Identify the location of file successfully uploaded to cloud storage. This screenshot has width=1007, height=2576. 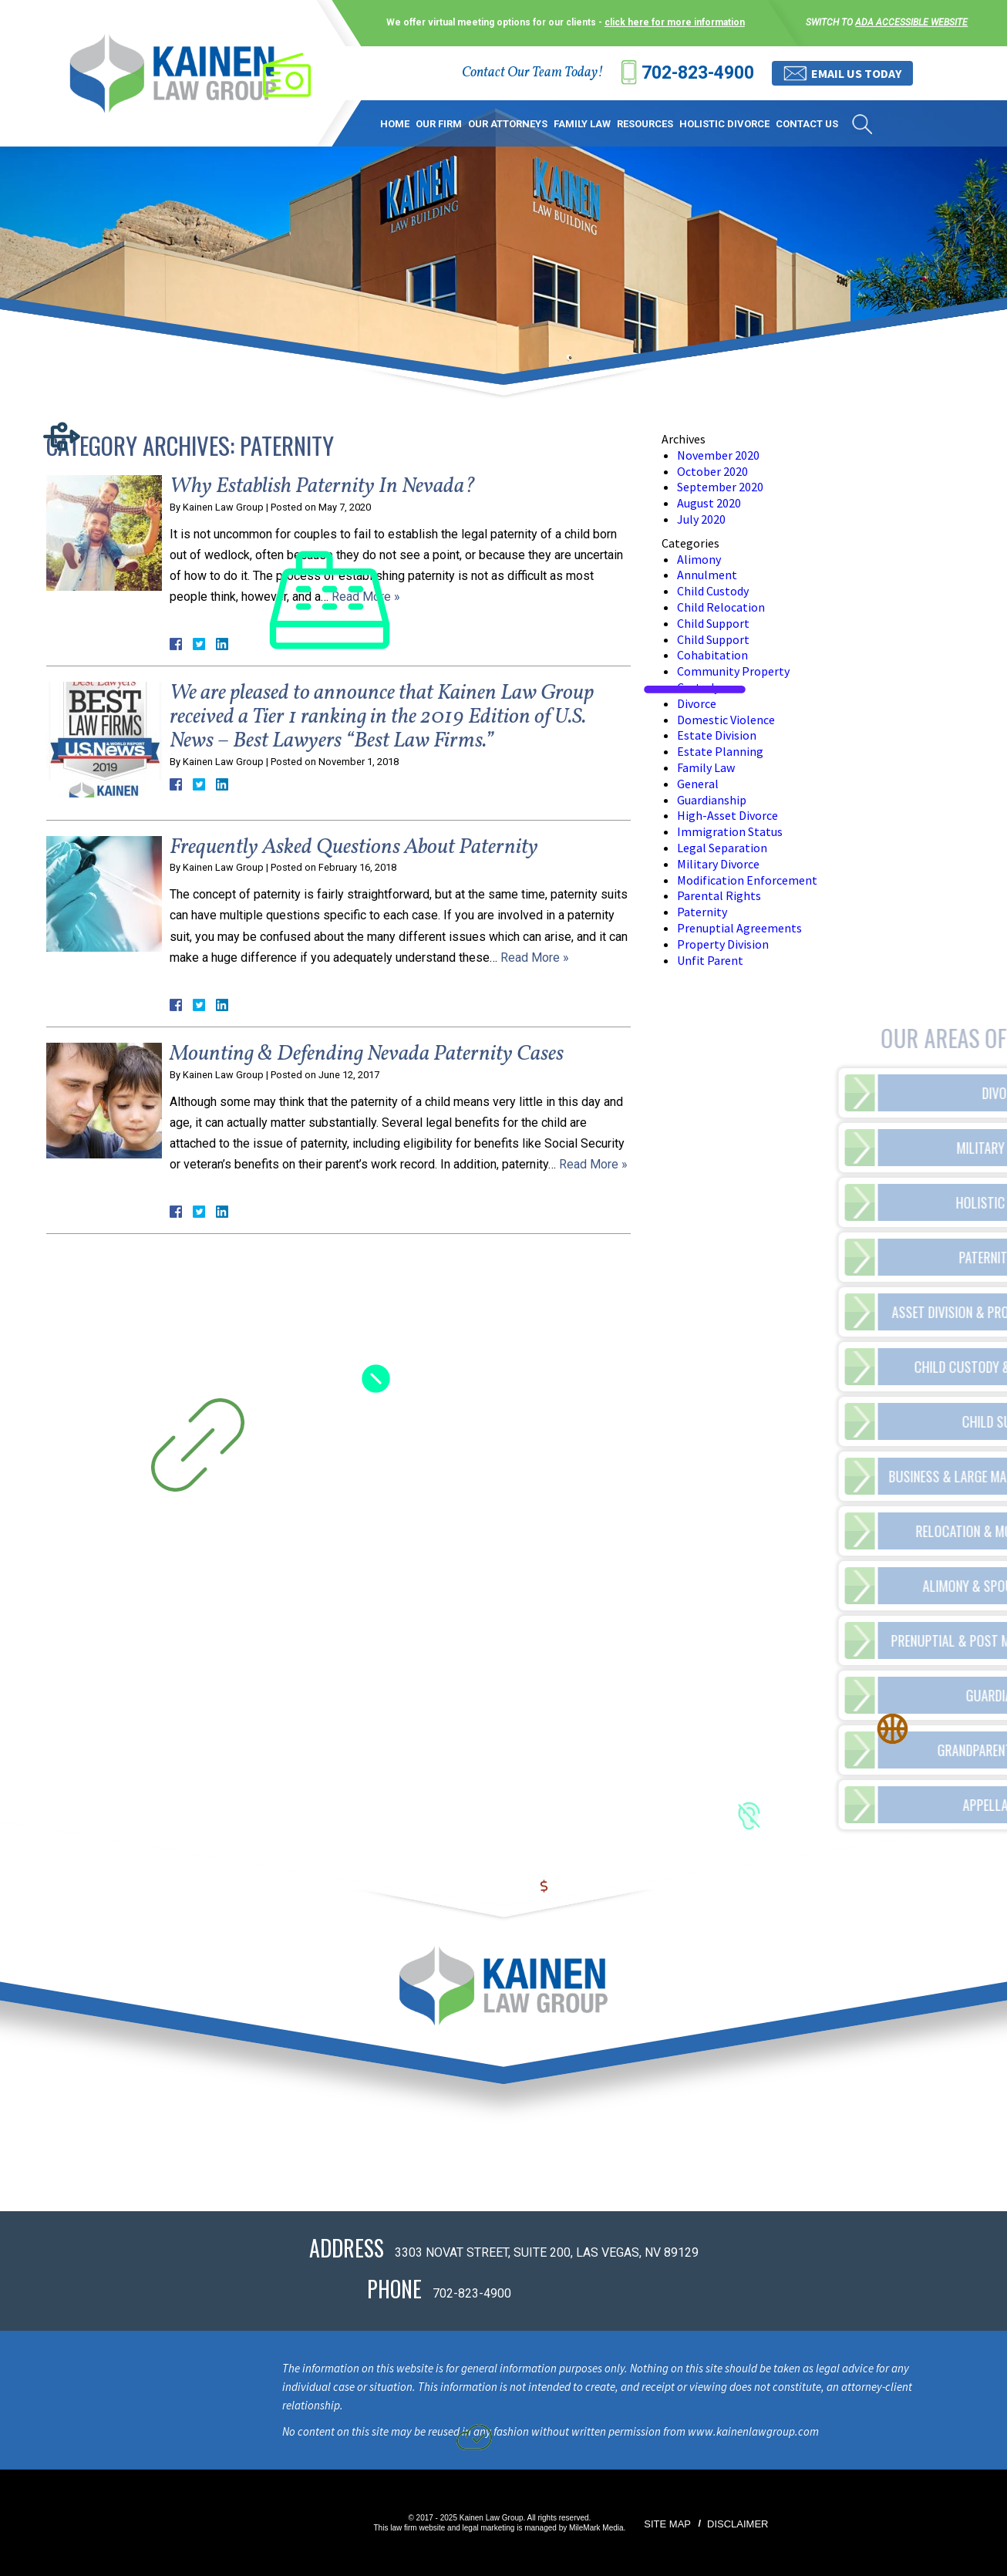
(474, 2437).